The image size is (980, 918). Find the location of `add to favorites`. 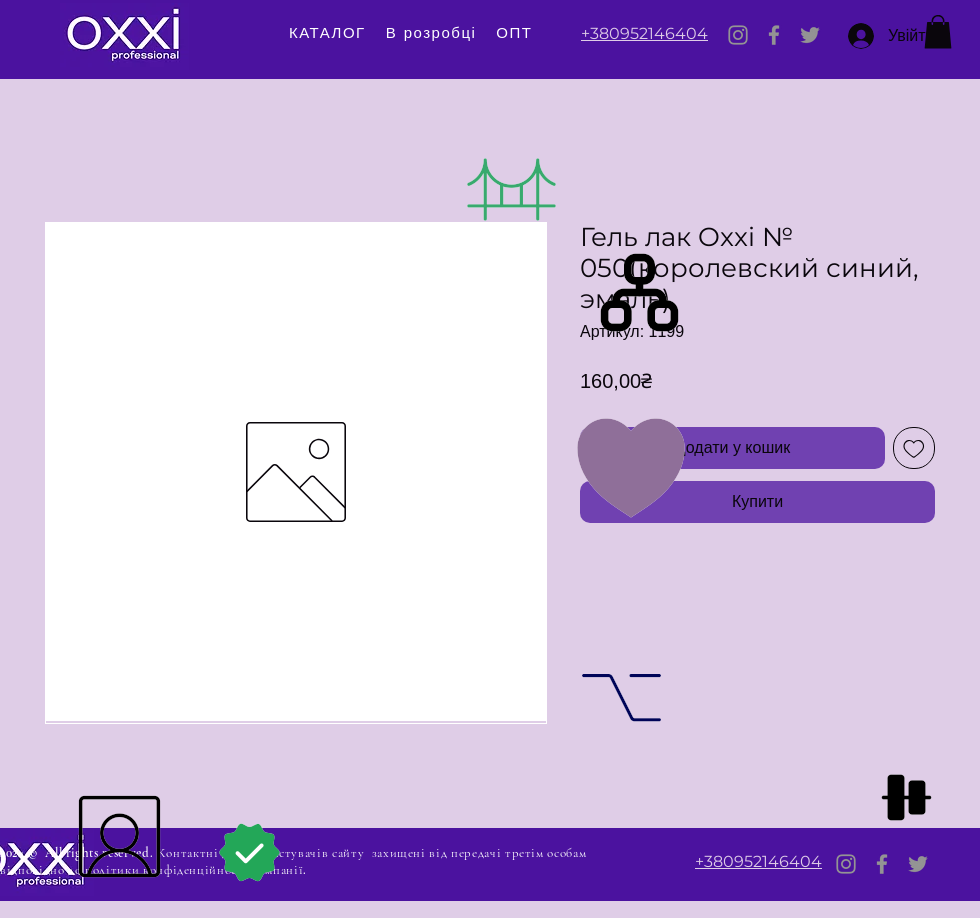

add to favorites is located at coordinates (631, 468).